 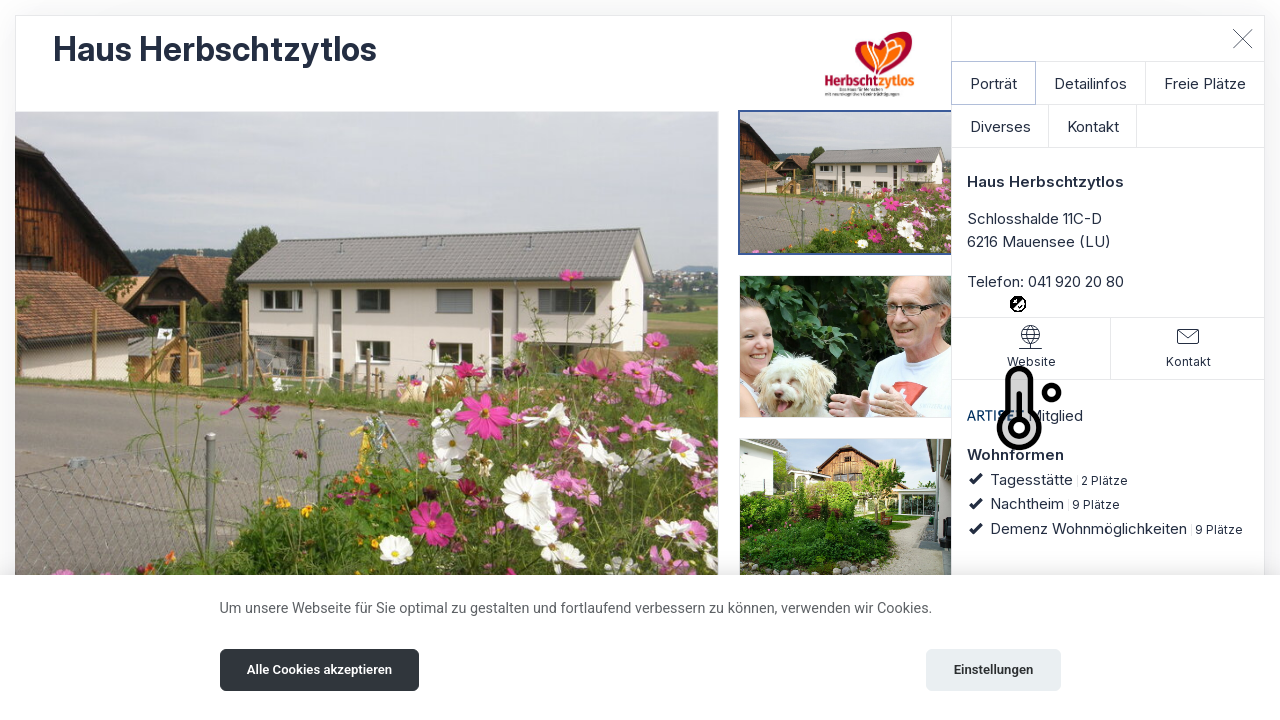 I want to click on indicates an unreliable or intermittent test result, so click(x=1018, y=304).